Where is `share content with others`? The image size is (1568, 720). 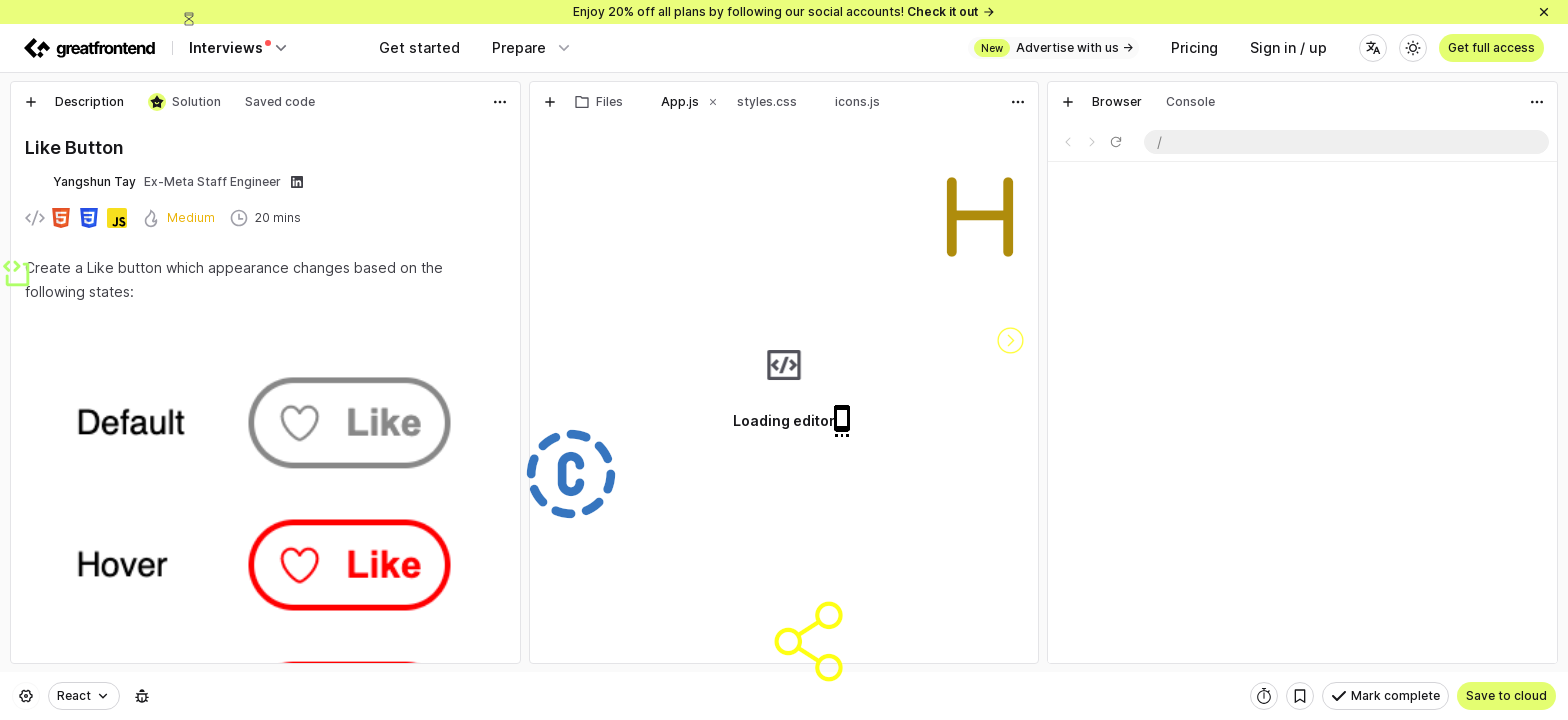 share content with others is located at coordinates (811, 641).